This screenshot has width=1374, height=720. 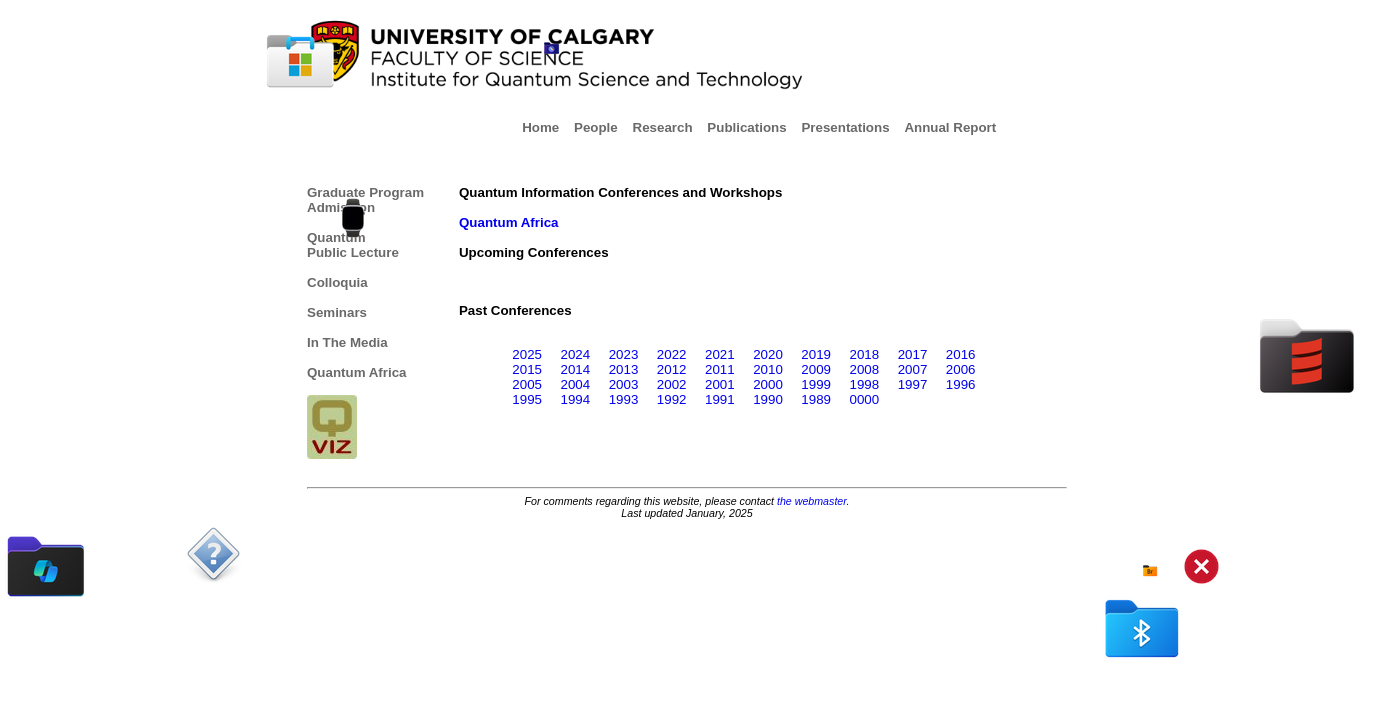 I want to click on open microsoft store downloads folder, so click(x=300, y=63).